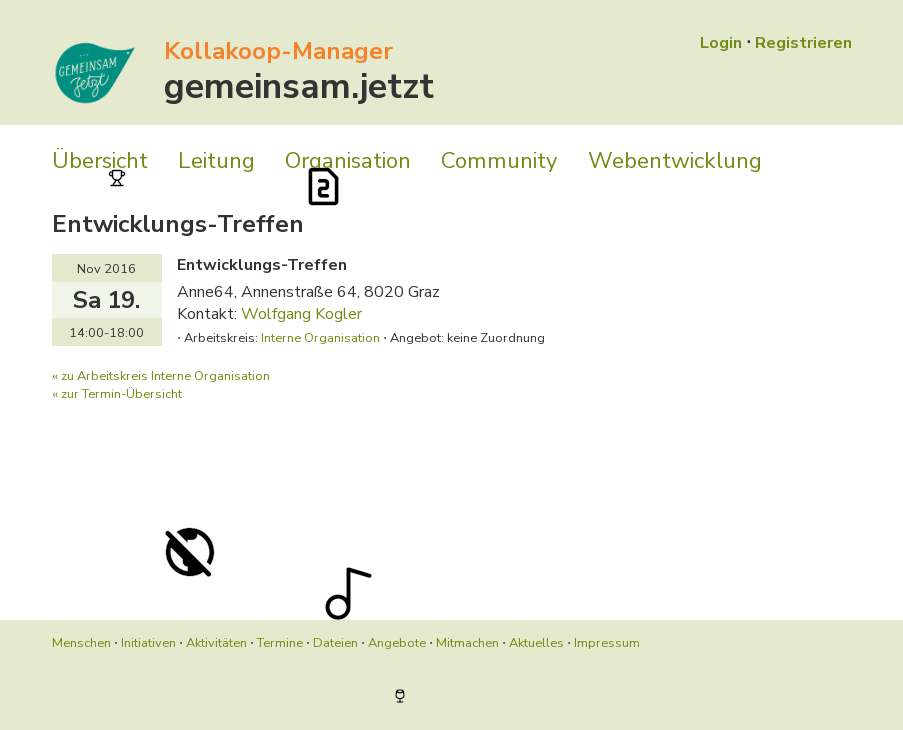  I want to click on view achievements or awards, so click(117, 178).